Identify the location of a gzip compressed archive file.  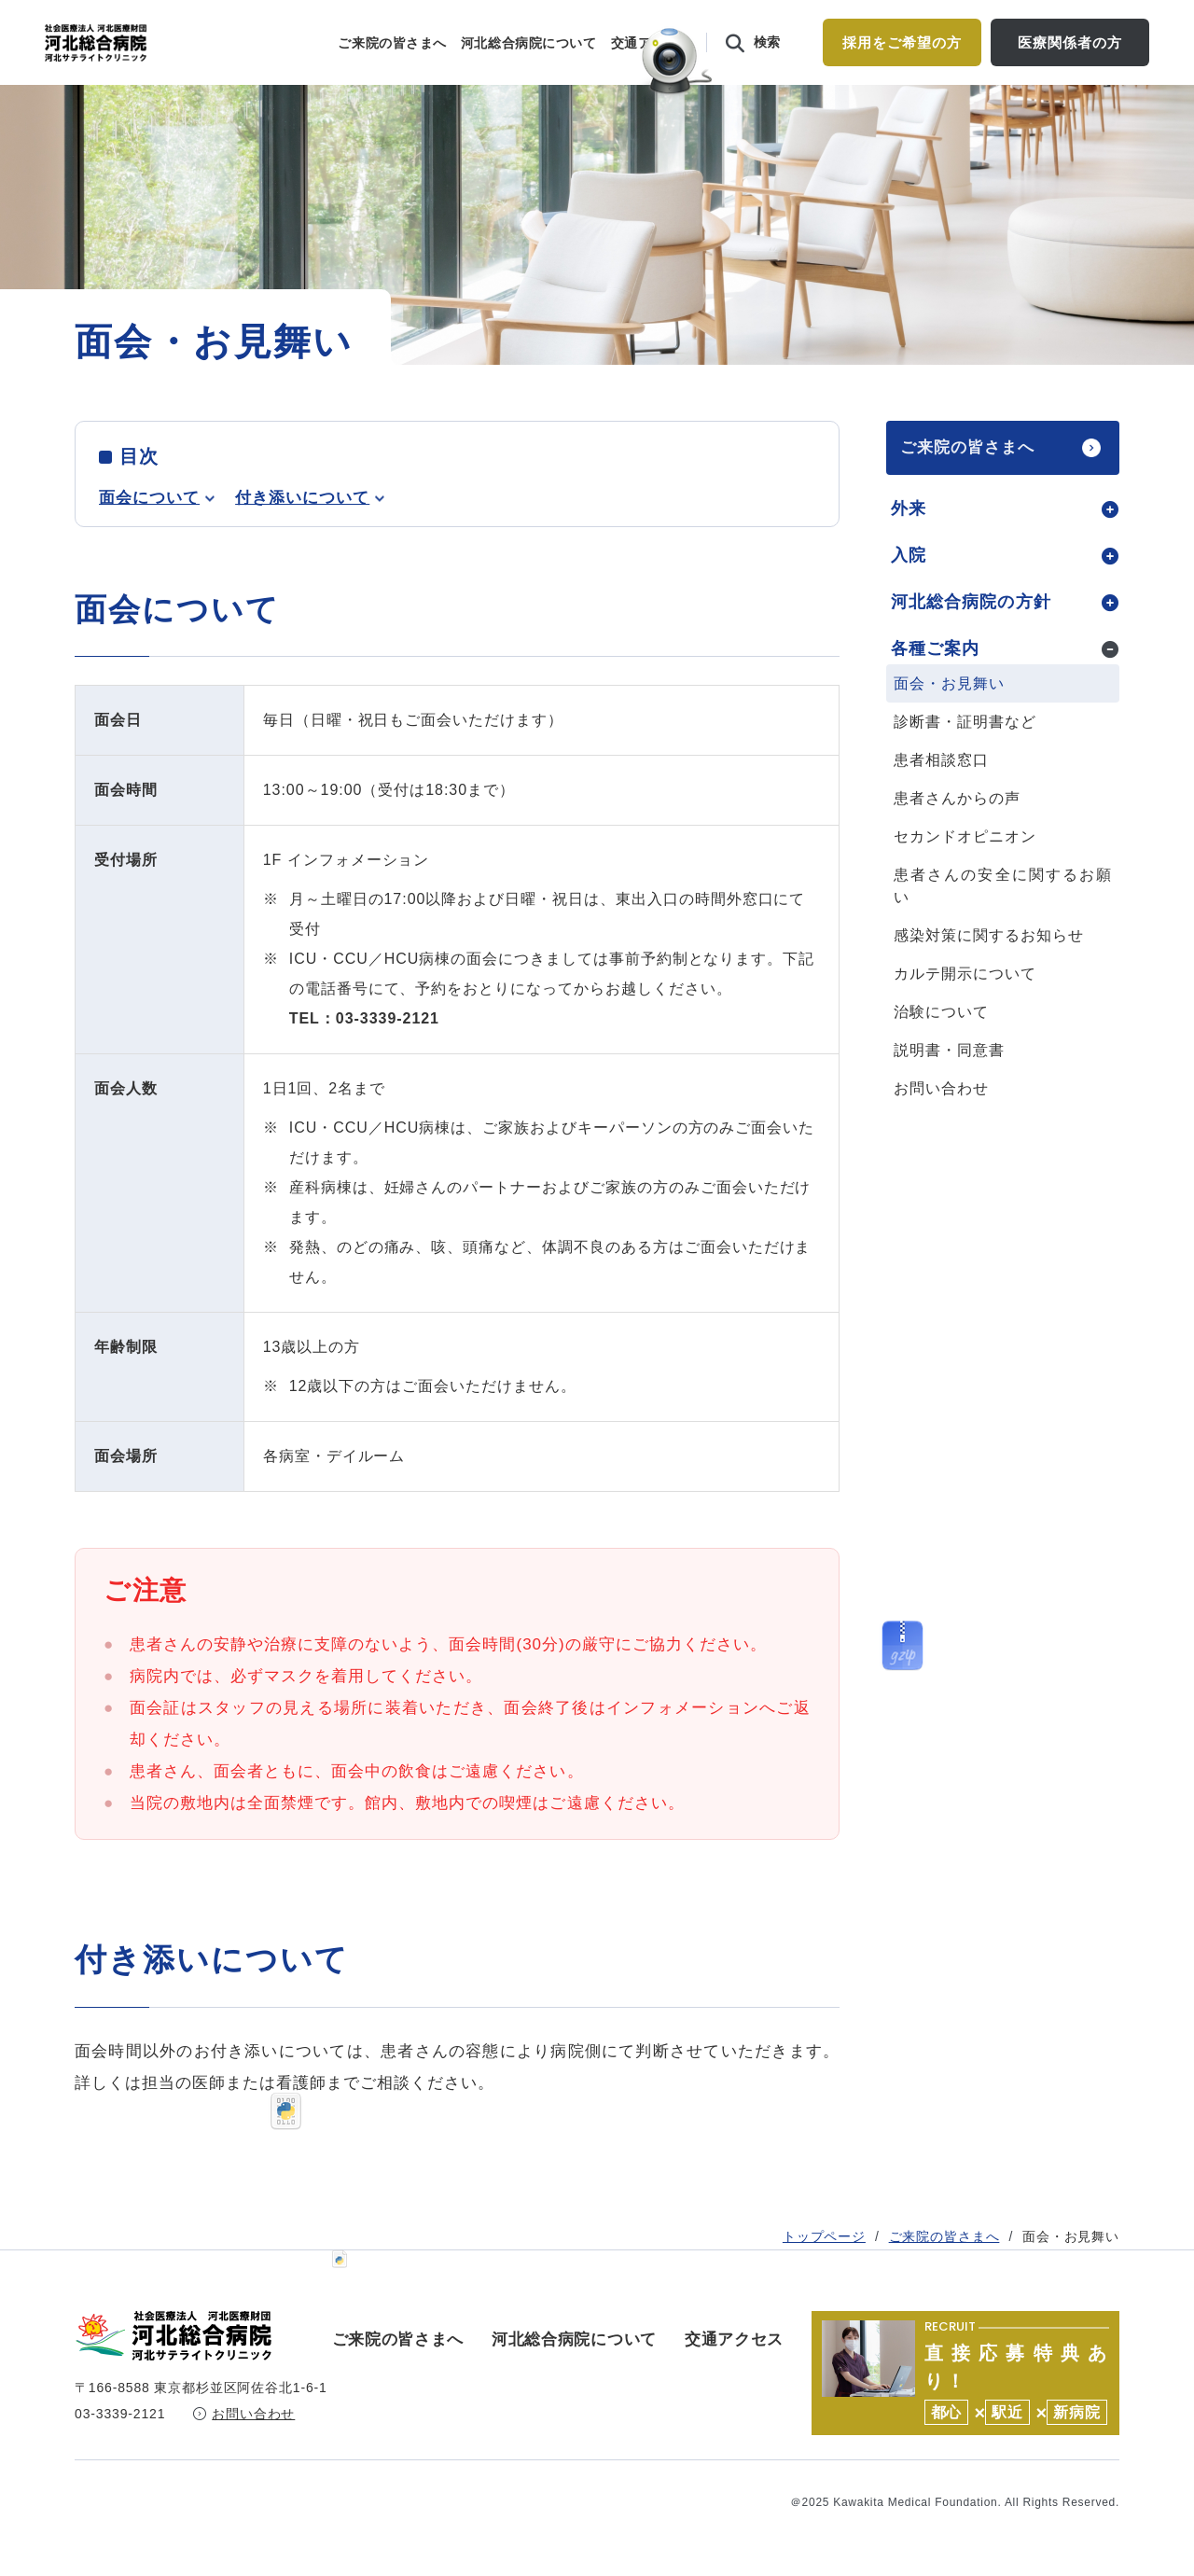
(902, 1645).